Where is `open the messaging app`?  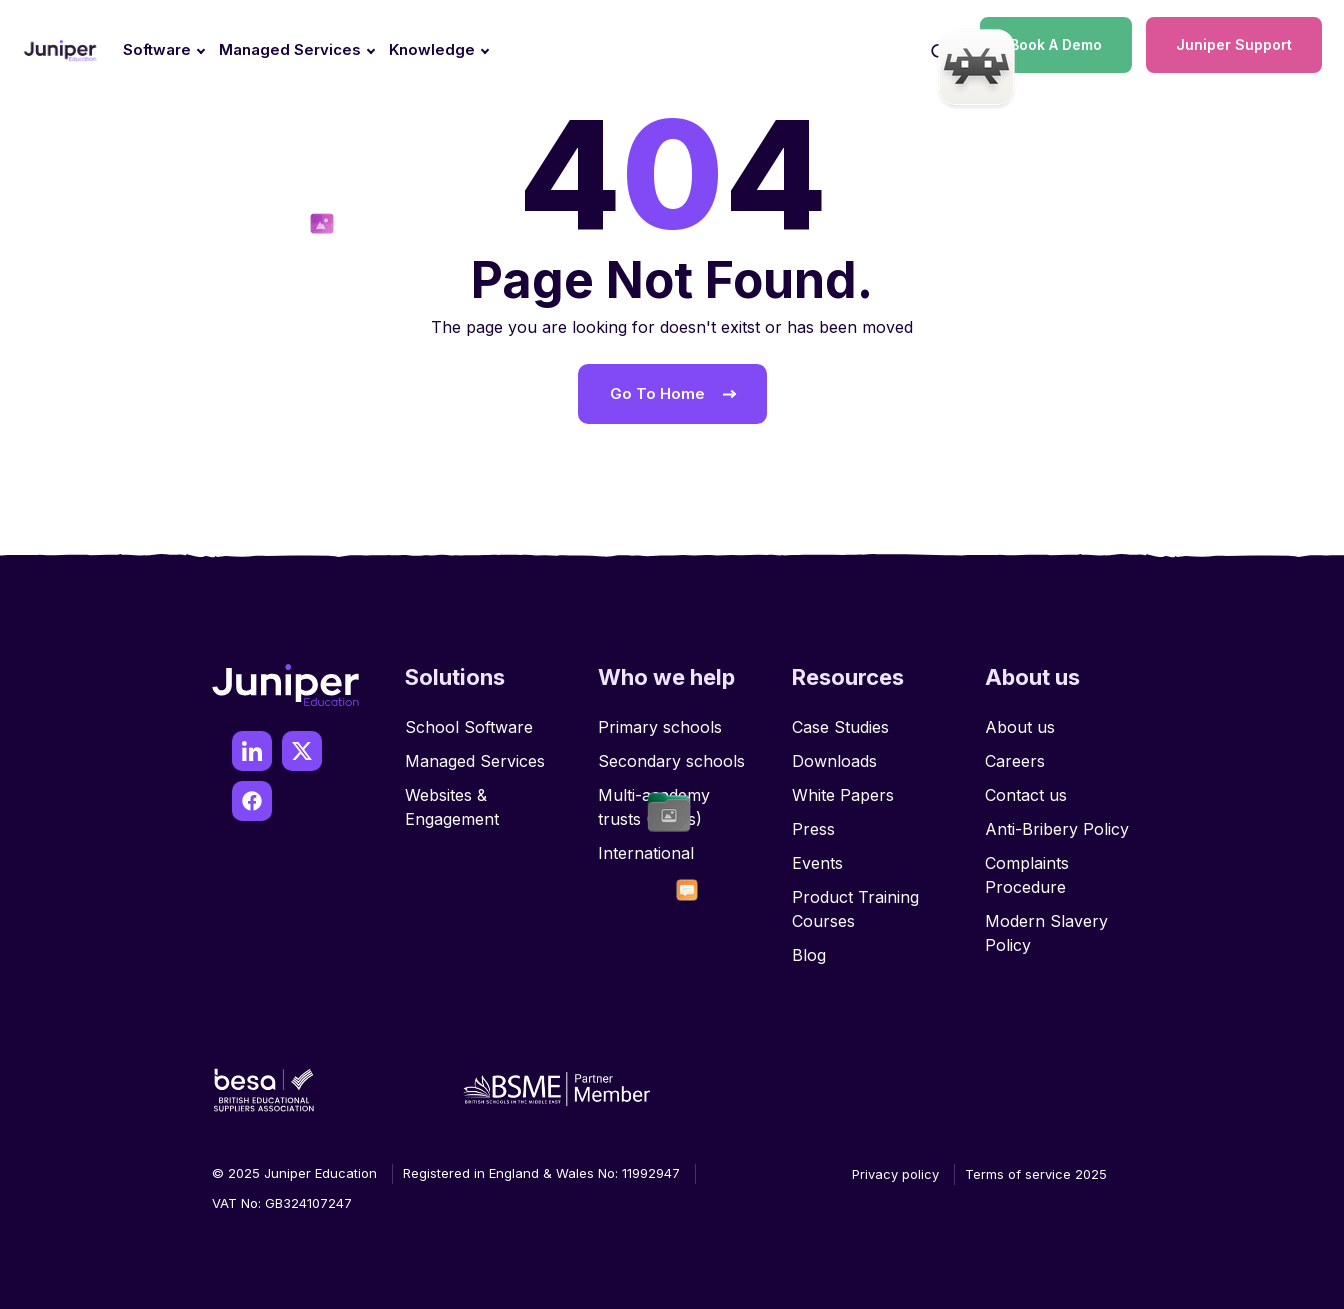
open the messaging app is located at coordinates (687, 890).